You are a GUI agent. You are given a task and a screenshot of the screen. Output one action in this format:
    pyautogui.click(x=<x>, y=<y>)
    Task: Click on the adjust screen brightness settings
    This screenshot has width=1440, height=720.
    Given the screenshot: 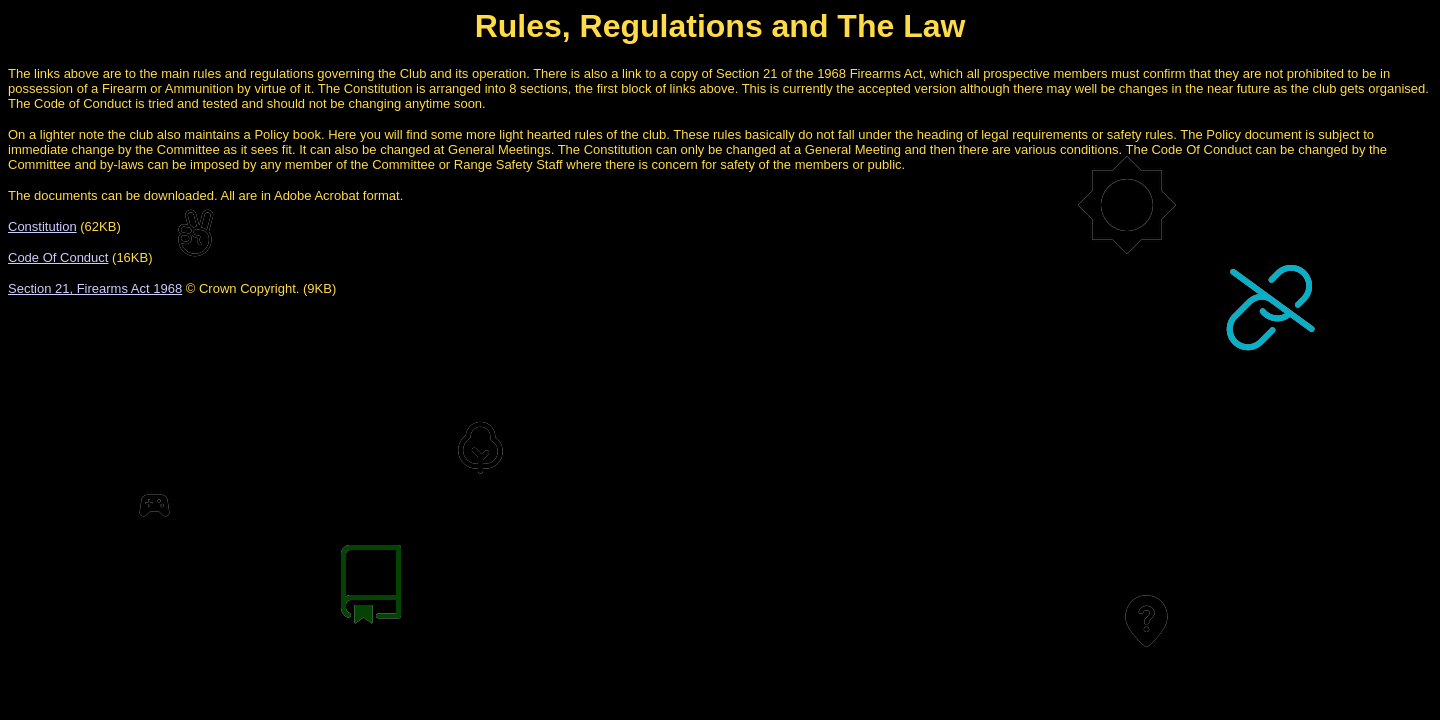 What is the action you would take?
    pyautogui.click(x=1127, y=205)
    